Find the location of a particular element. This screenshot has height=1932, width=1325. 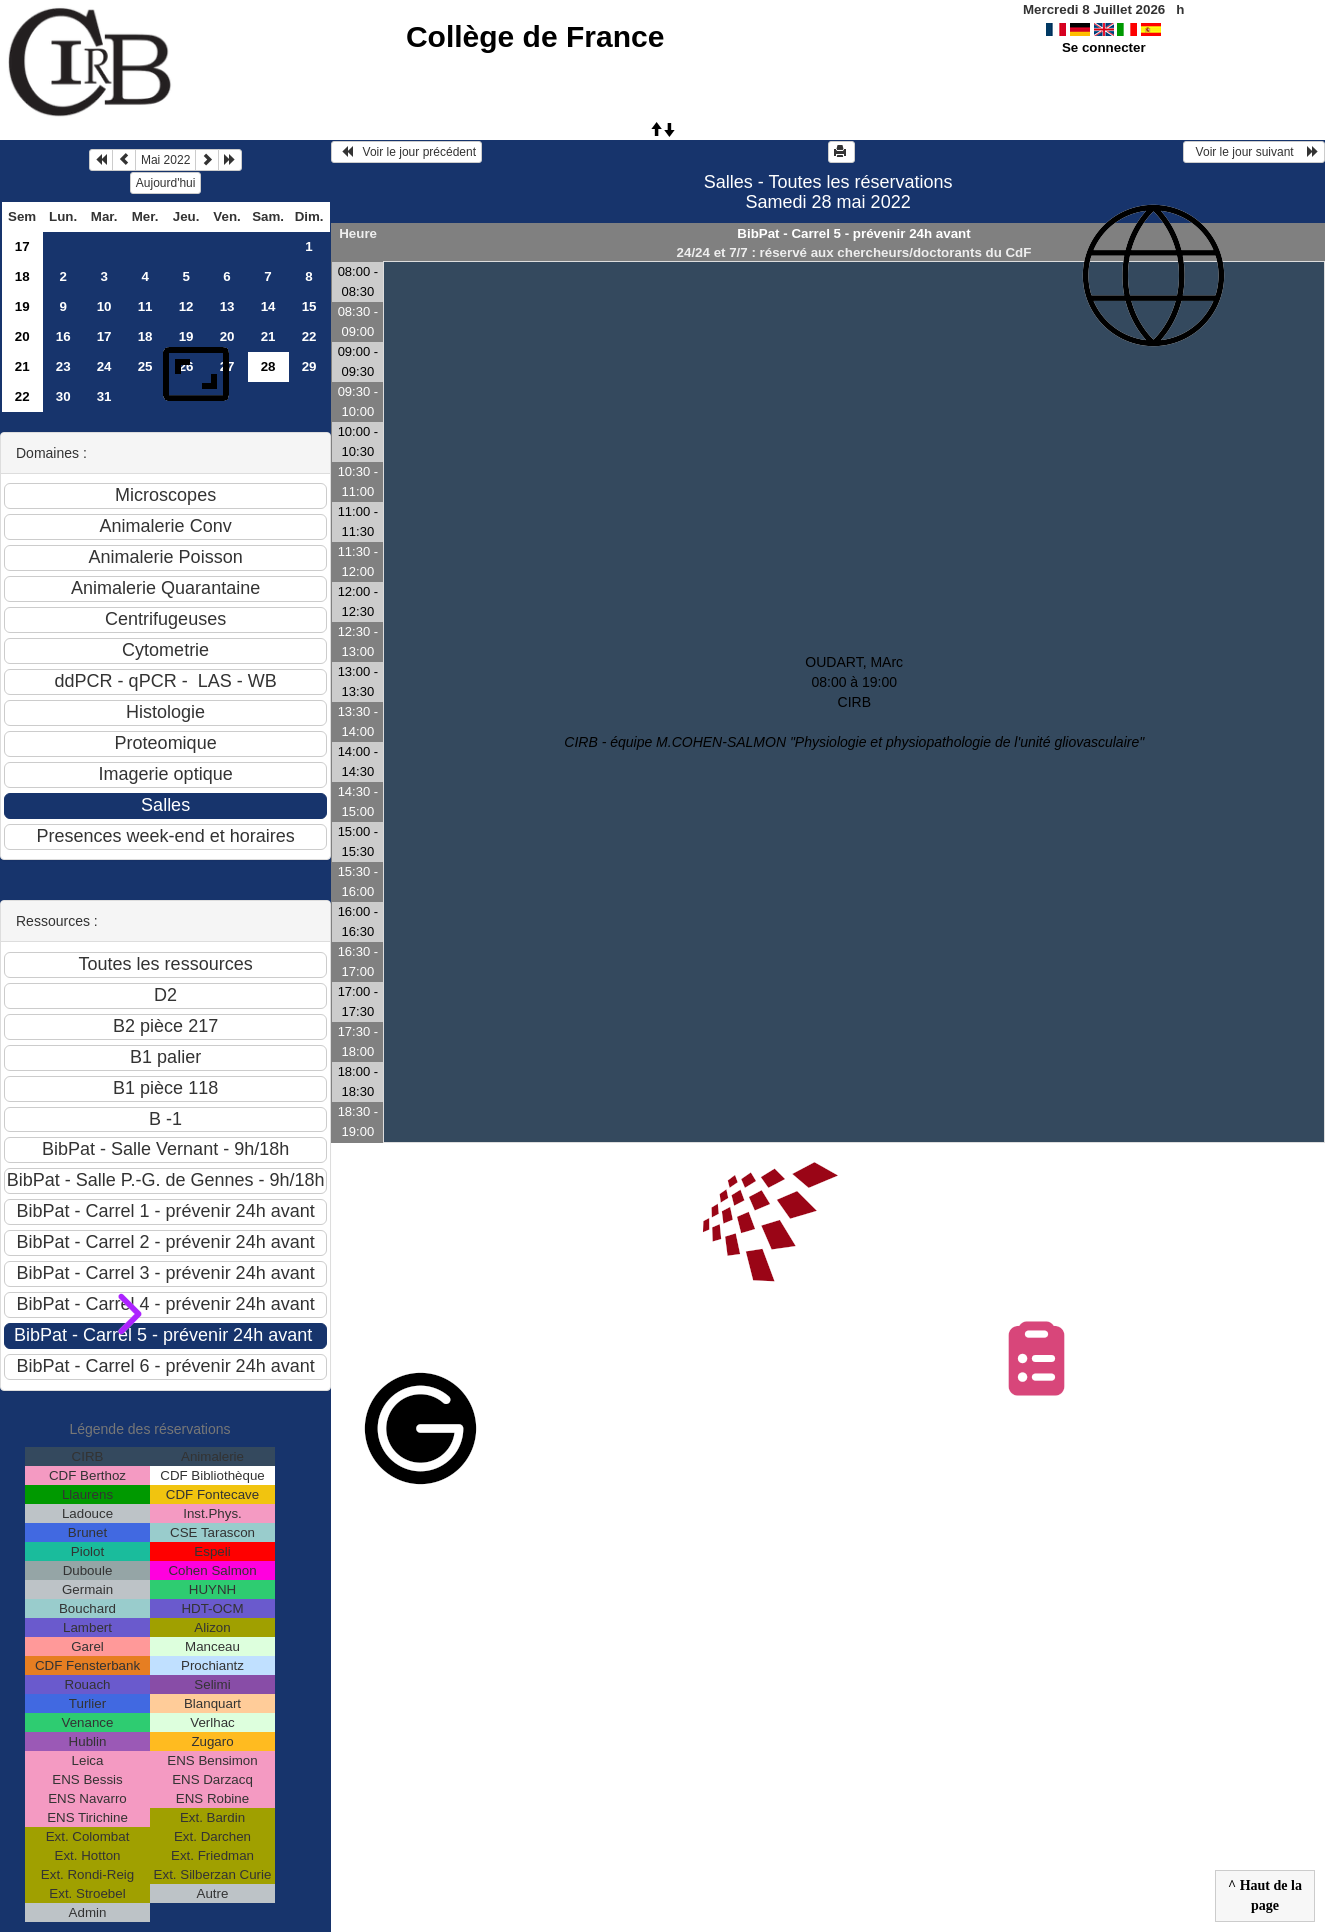

switch to global or worldwide view is located at coordinates (1153, 275).